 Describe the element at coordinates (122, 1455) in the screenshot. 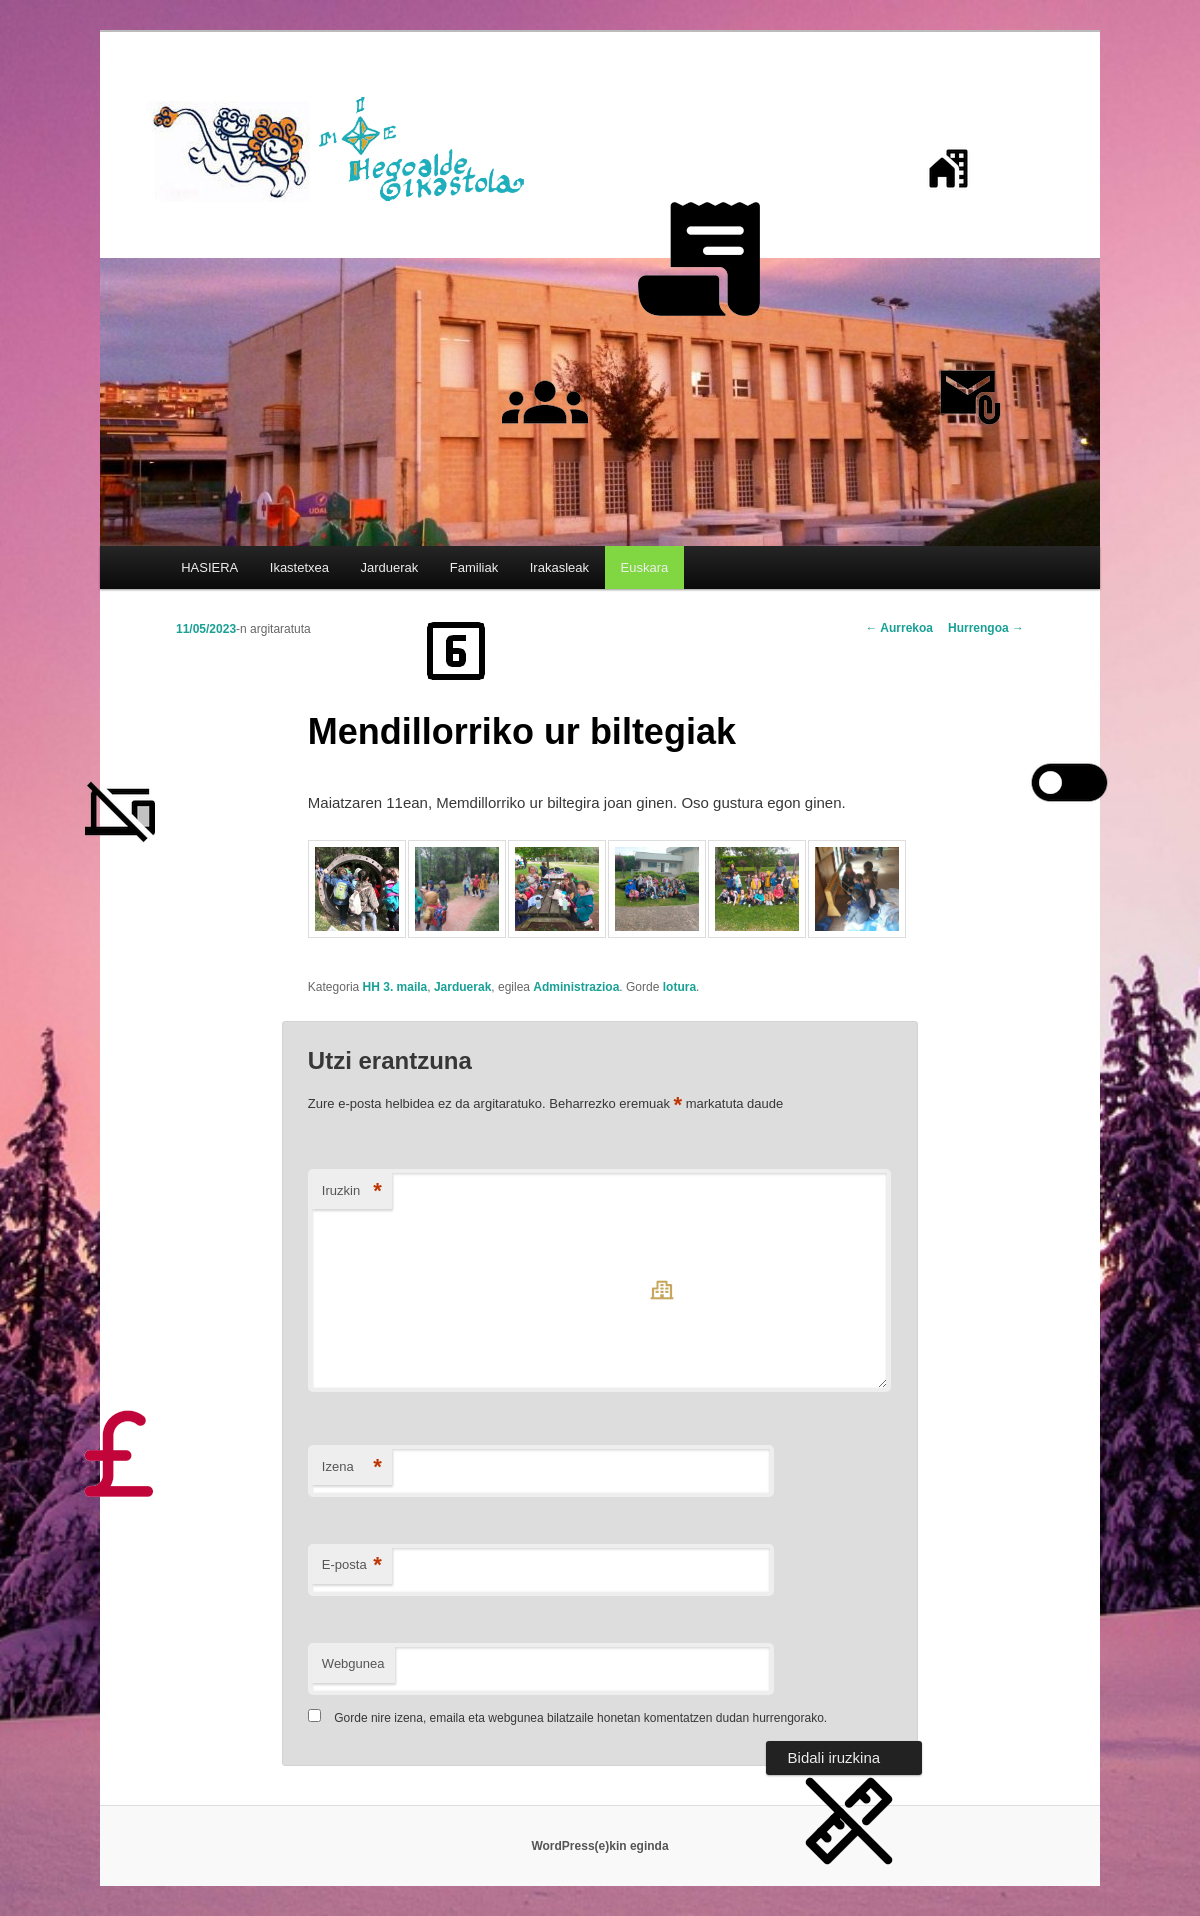

I see `british pound sterling currency symbol` at that location.